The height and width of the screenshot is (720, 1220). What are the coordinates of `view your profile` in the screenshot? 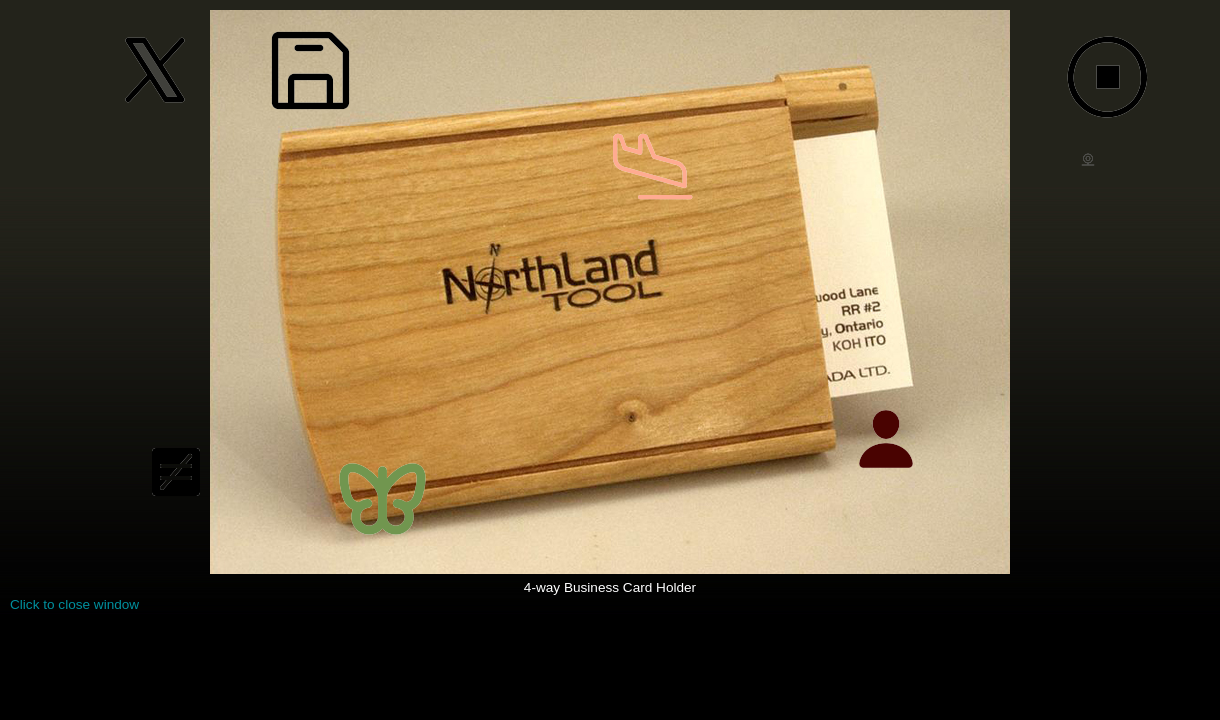 It's located at (886, 439).